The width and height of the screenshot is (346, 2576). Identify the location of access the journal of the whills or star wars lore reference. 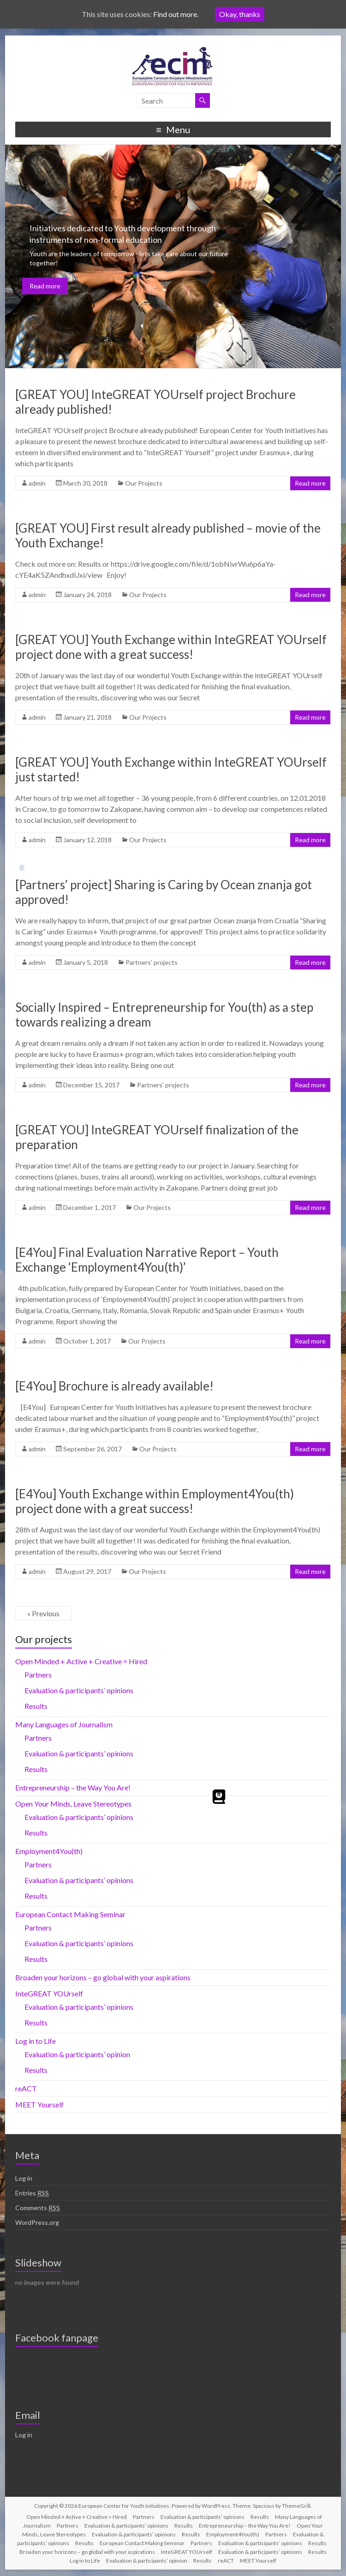
(219, 1796).